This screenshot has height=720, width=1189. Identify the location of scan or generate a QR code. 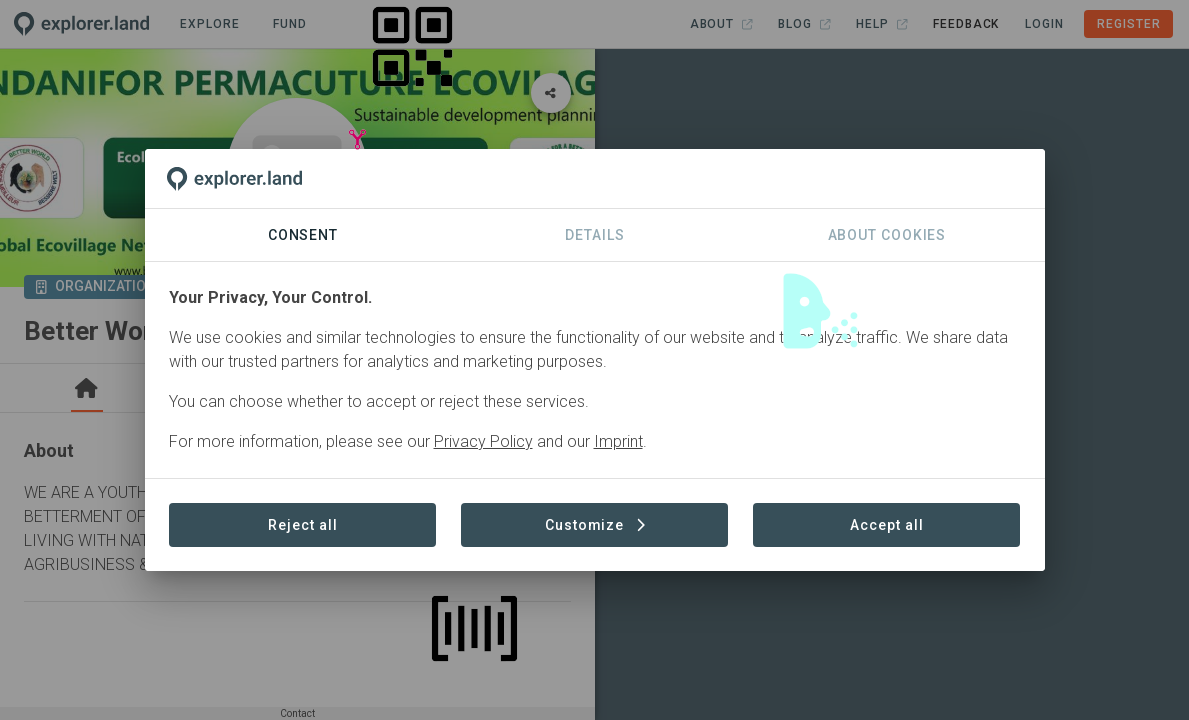
(412, 46).